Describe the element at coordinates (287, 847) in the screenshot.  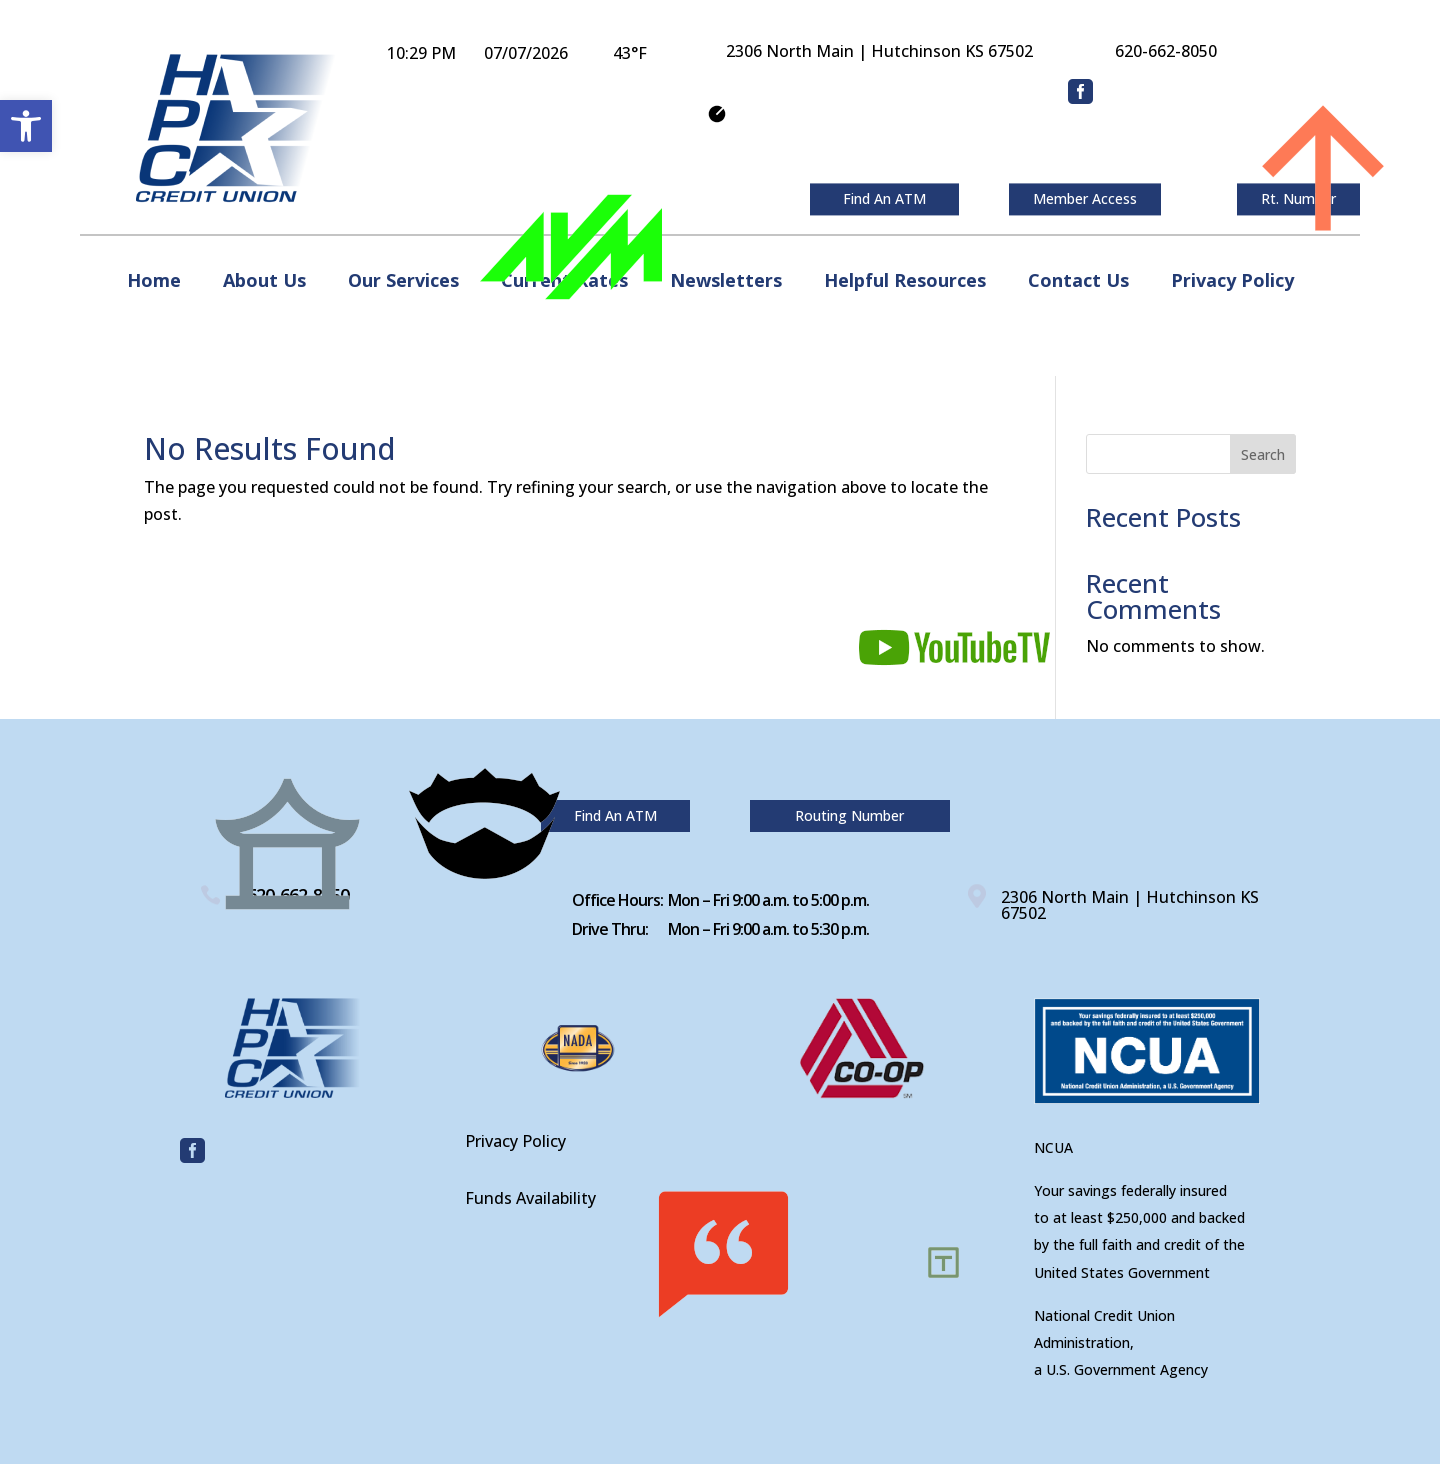
I see `view historical or cultural landmarks` at that location.